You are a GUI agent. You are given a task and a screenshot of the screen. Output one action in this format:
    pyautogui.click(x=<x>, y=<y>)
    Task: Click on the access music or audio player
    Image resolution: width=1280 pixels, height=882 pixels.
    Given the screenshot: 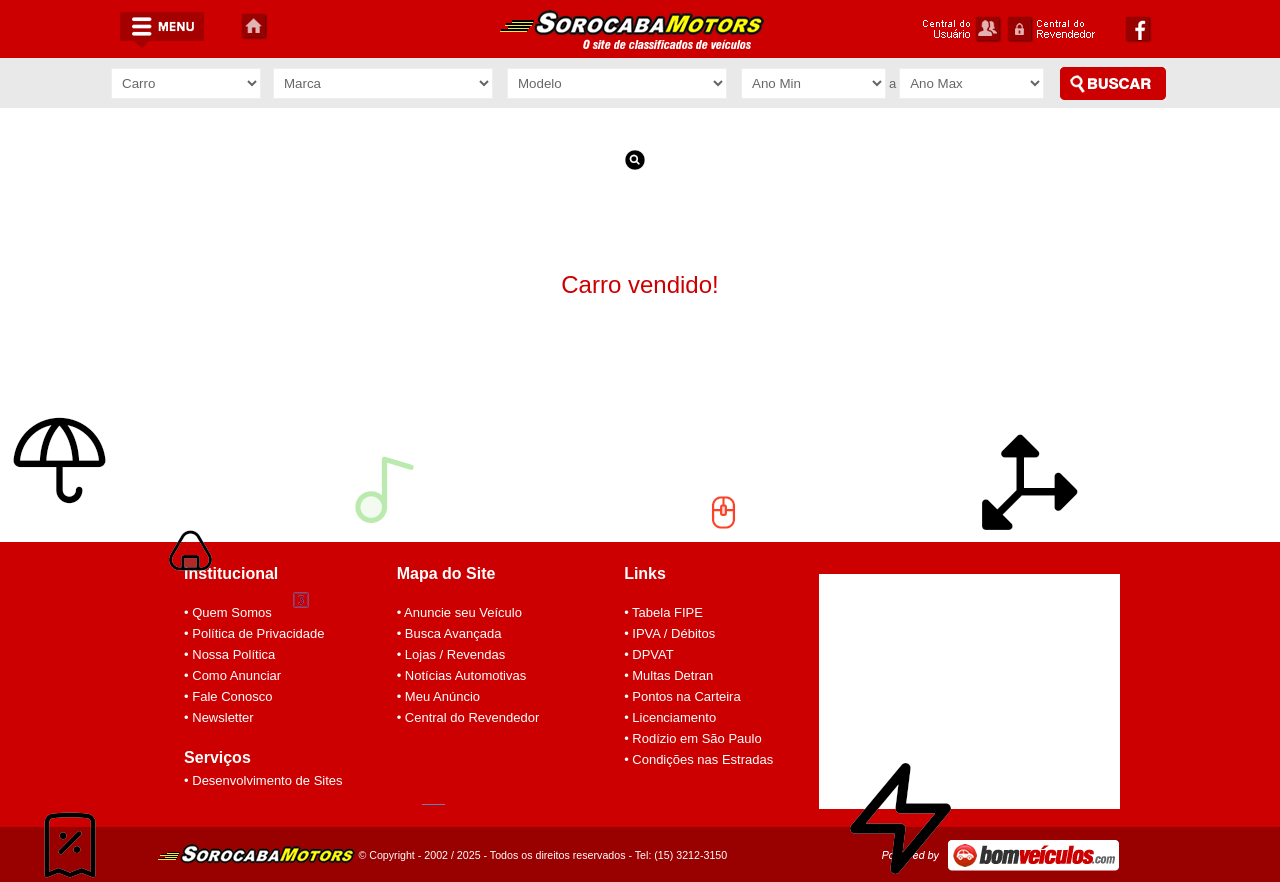 What is the action you would take?
    pyautogui.click(x=384, y=488)
    